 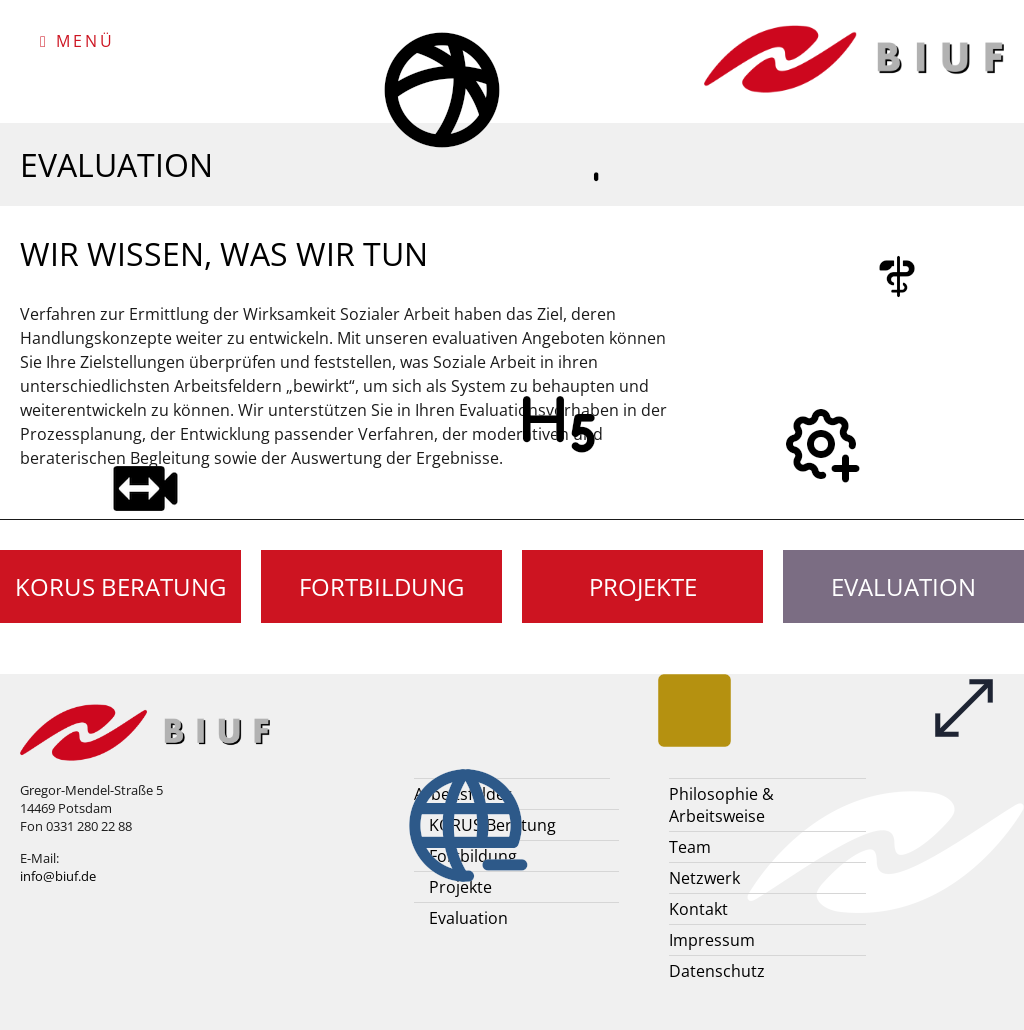 I want to click on add new settings or preferences, so click(x=821, y=444).